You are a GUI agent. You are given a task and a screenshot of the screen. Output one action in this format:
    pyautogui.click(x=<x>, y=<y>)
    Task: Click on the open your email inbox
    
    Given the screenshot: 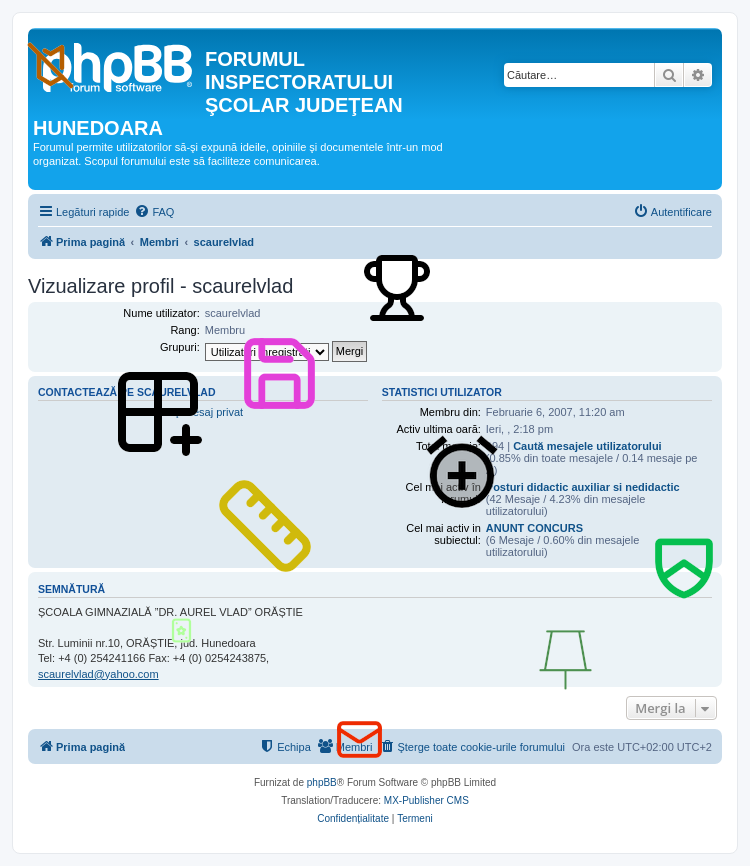 What is the action you would take?
    pyautogui.click(x=359, y=739)
    